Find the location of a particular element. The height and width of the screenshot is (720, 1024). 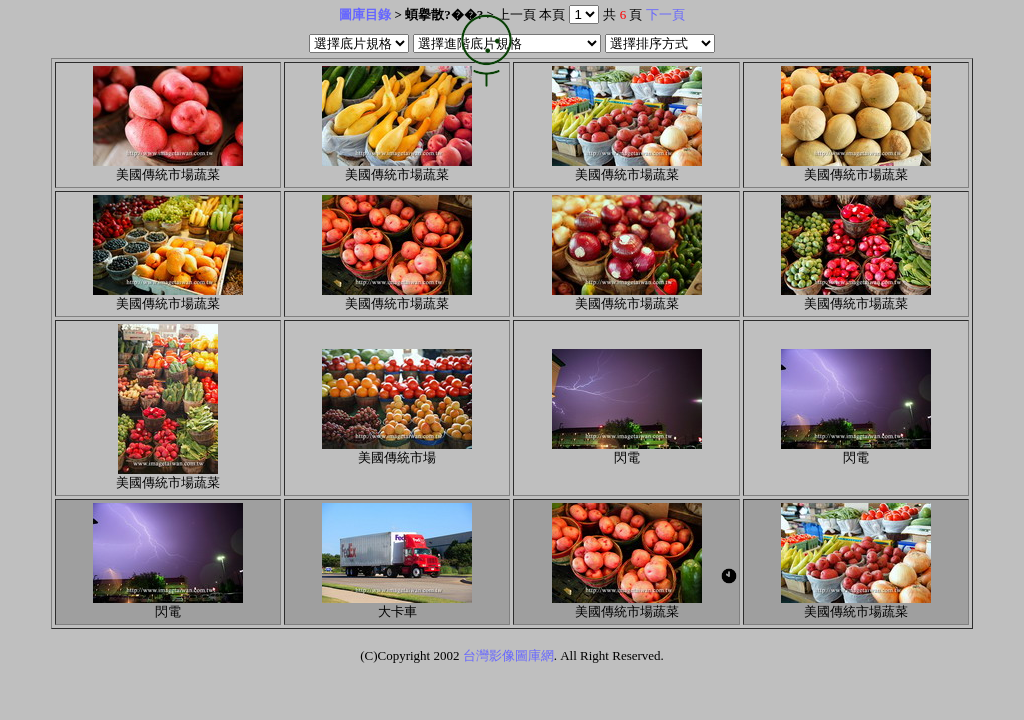

indicates the current time is 10 o'clock is located at coordinates (729, 576).